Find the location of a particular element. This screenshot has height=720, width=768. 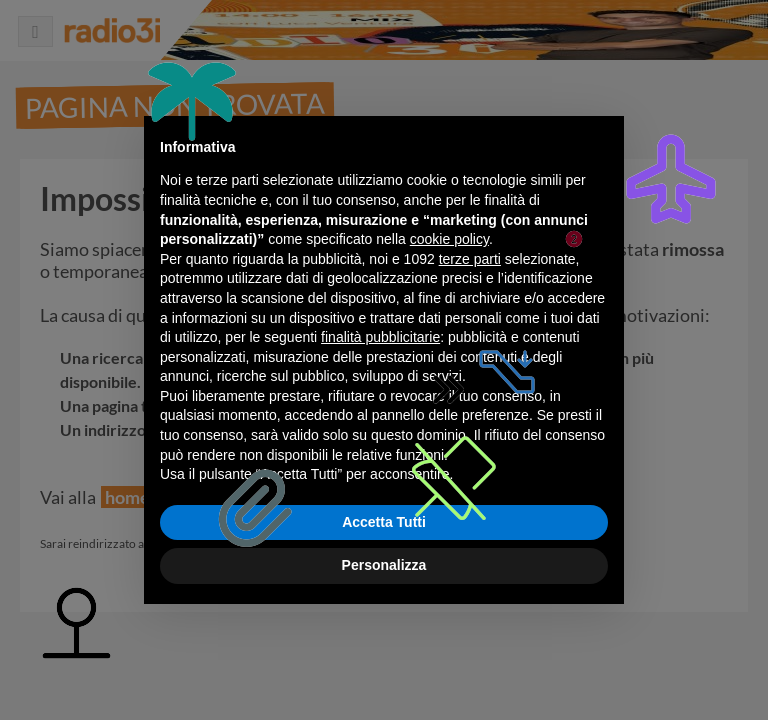

mark a location on the map is located at coordinates (76, 624).